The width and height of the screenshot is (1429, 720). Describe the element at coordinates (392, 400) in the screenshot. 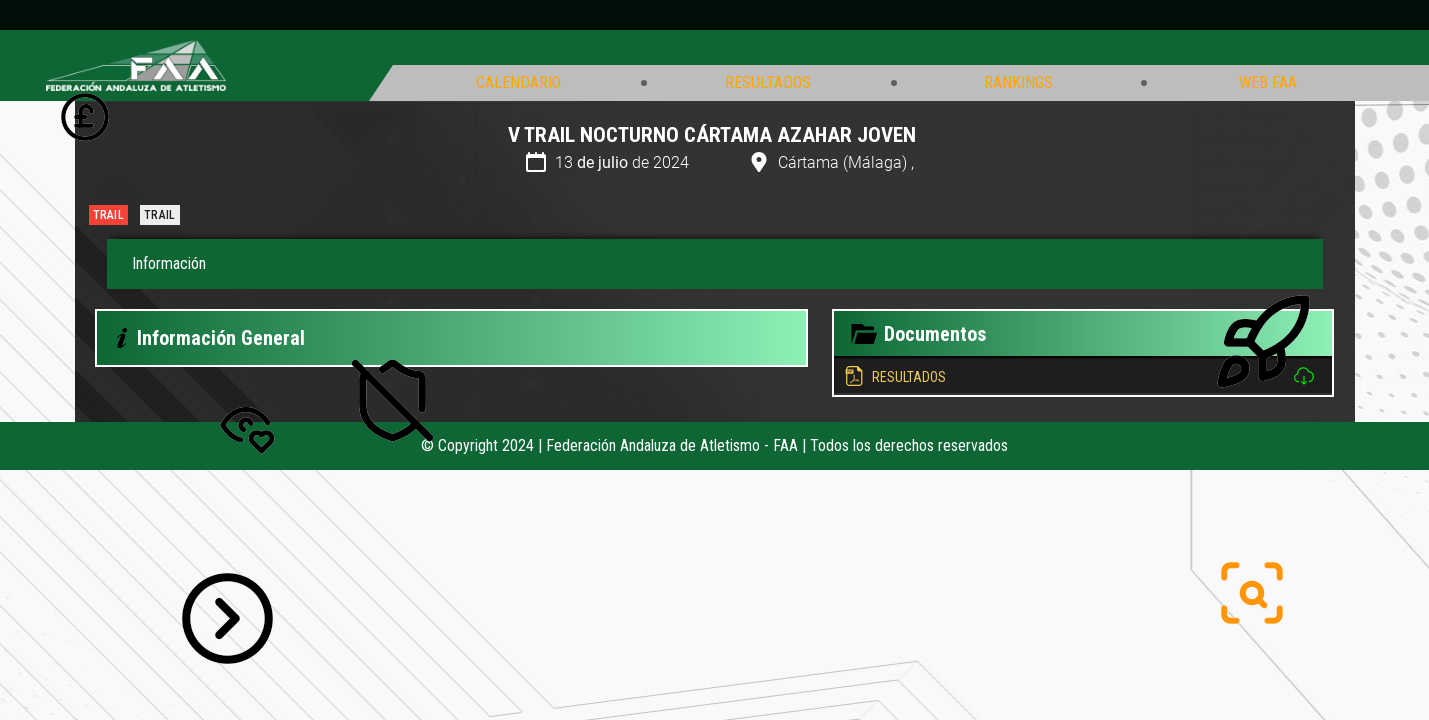

I see `security or protection is disabled` at that location.